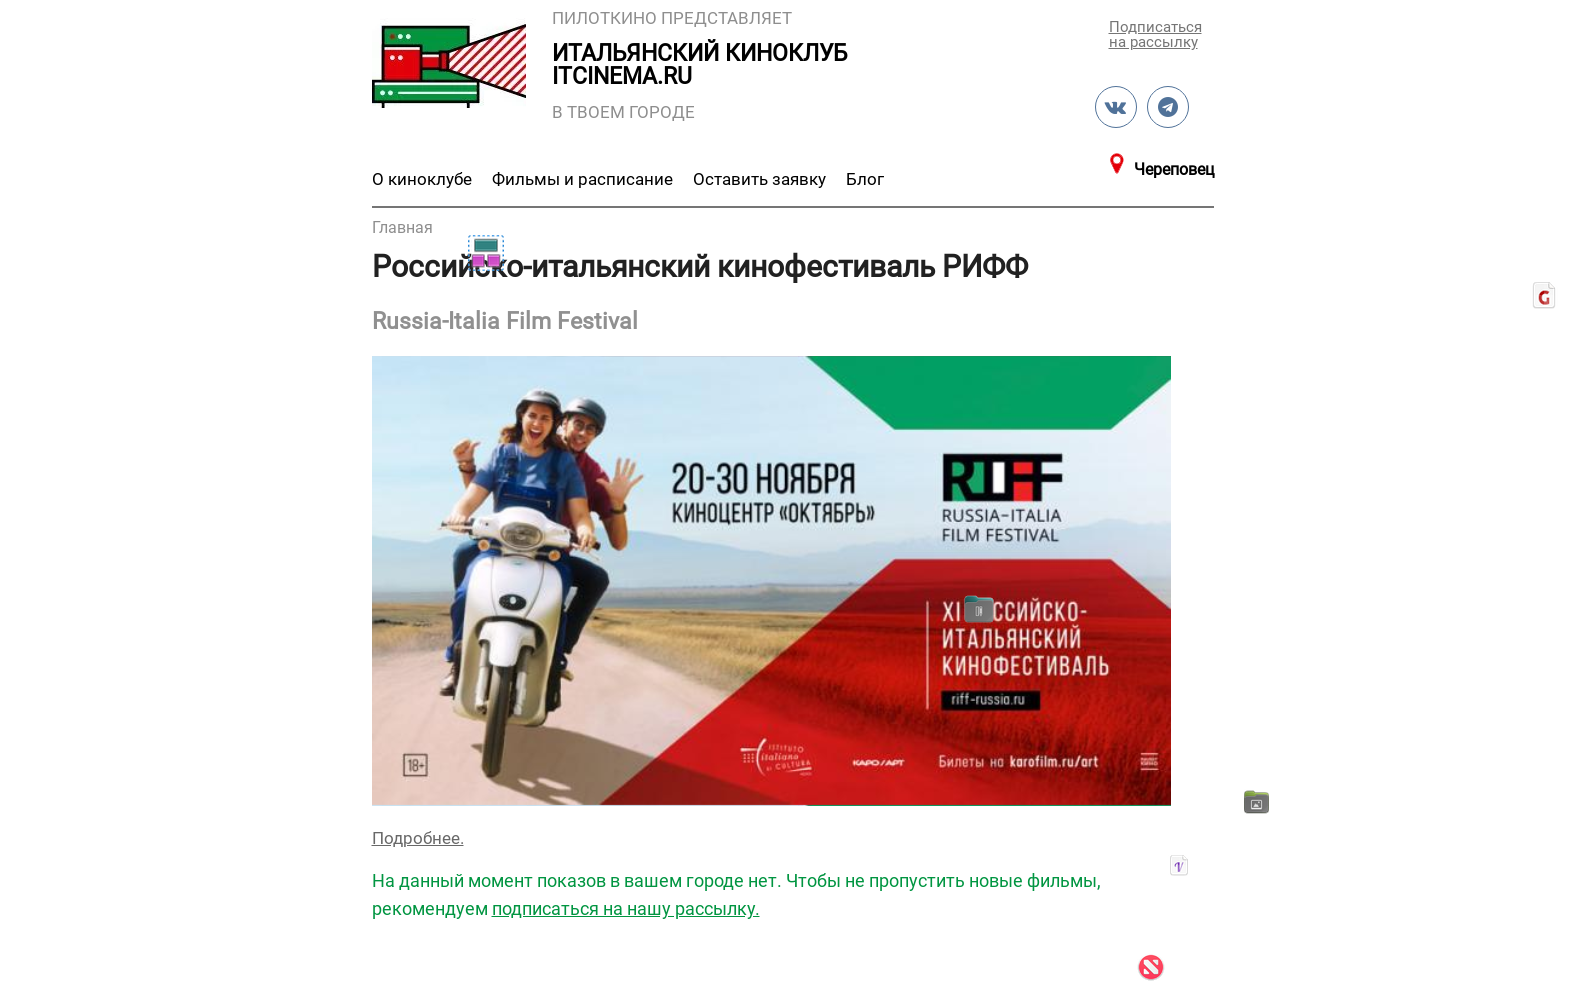 This screenshot has width=1585, height=984. Describe the element at coordinates (1151, 967) in the screenshot. I see `open Apple News preferences` at that location.